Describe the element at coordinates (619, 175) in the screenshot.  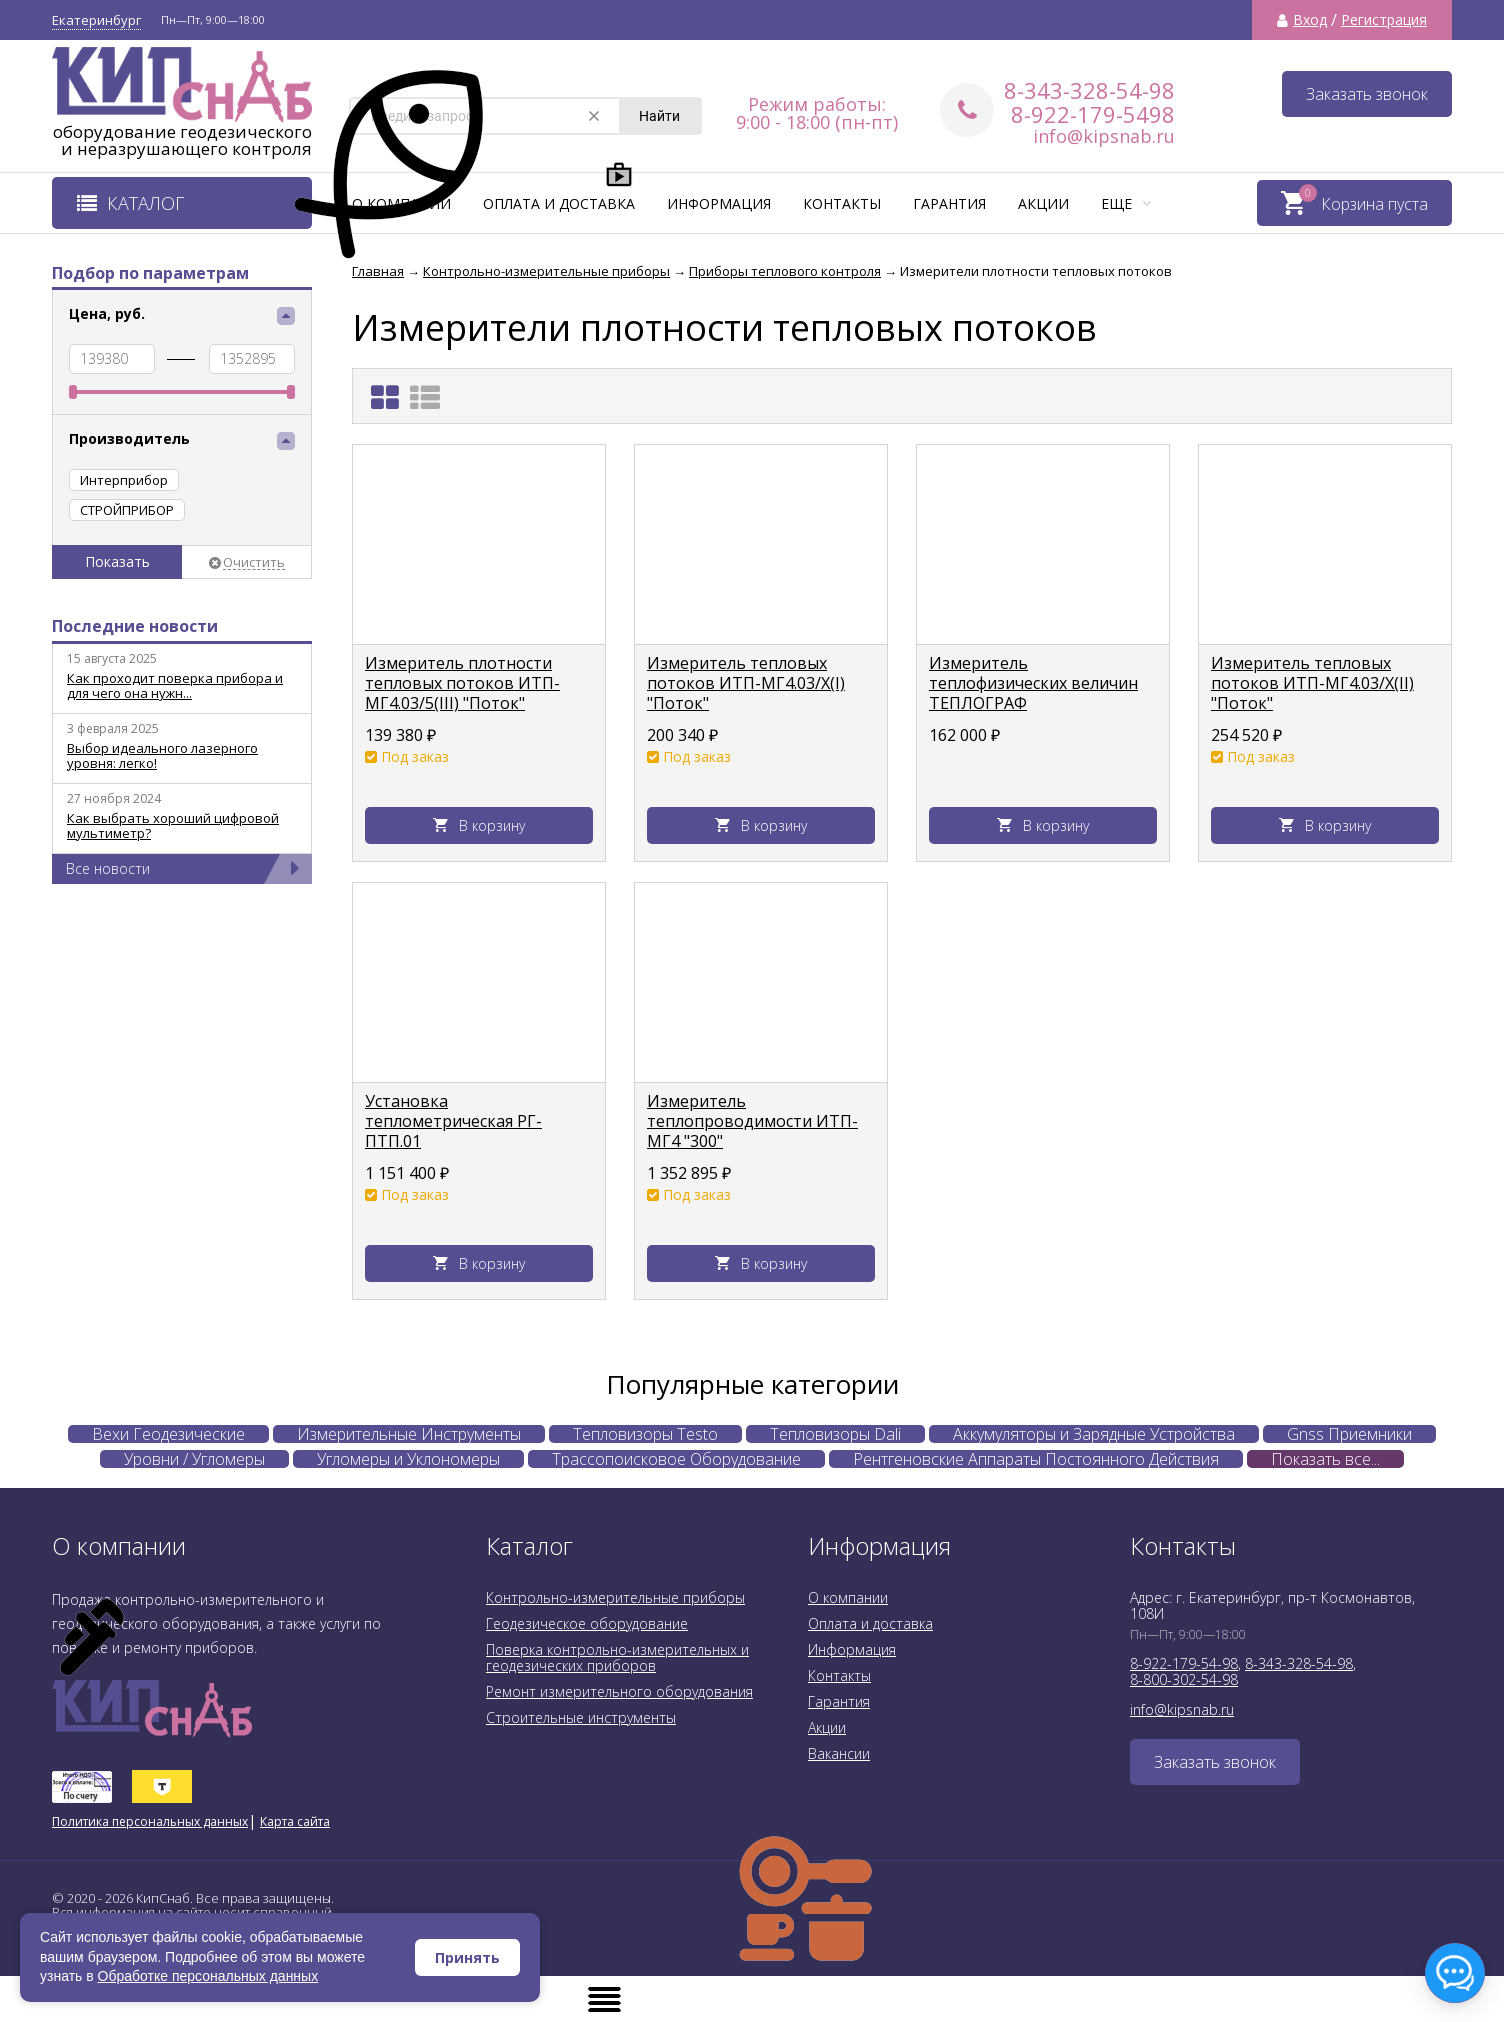
I see `open the app store or marketplace` at that location.